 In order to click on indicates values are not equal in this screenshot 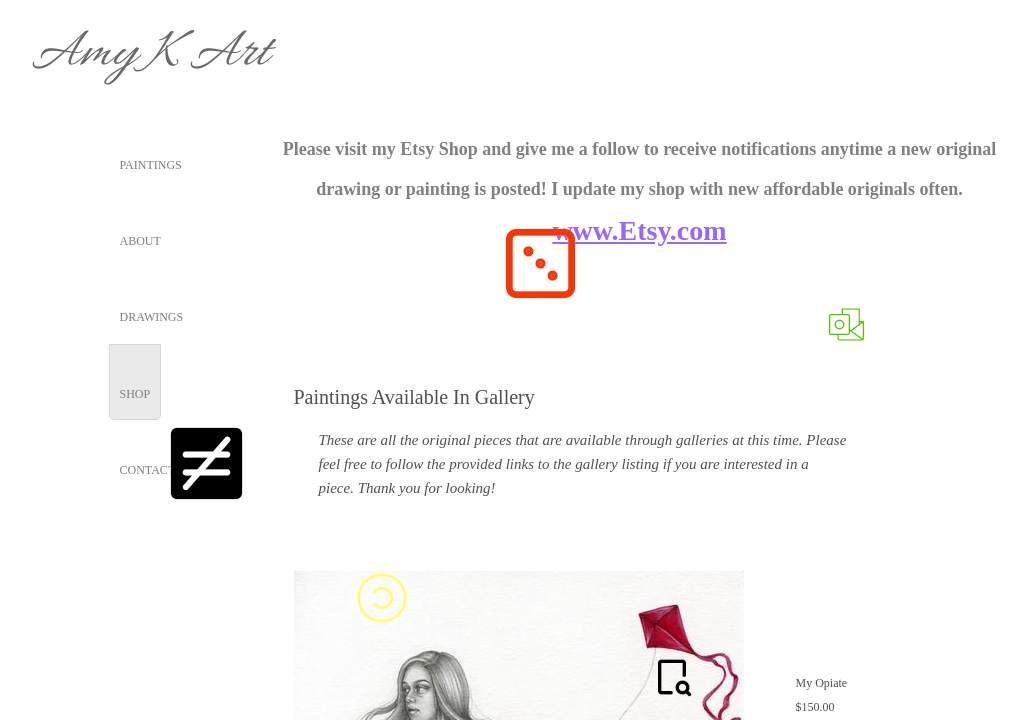, I will do `click(206, 463)`.